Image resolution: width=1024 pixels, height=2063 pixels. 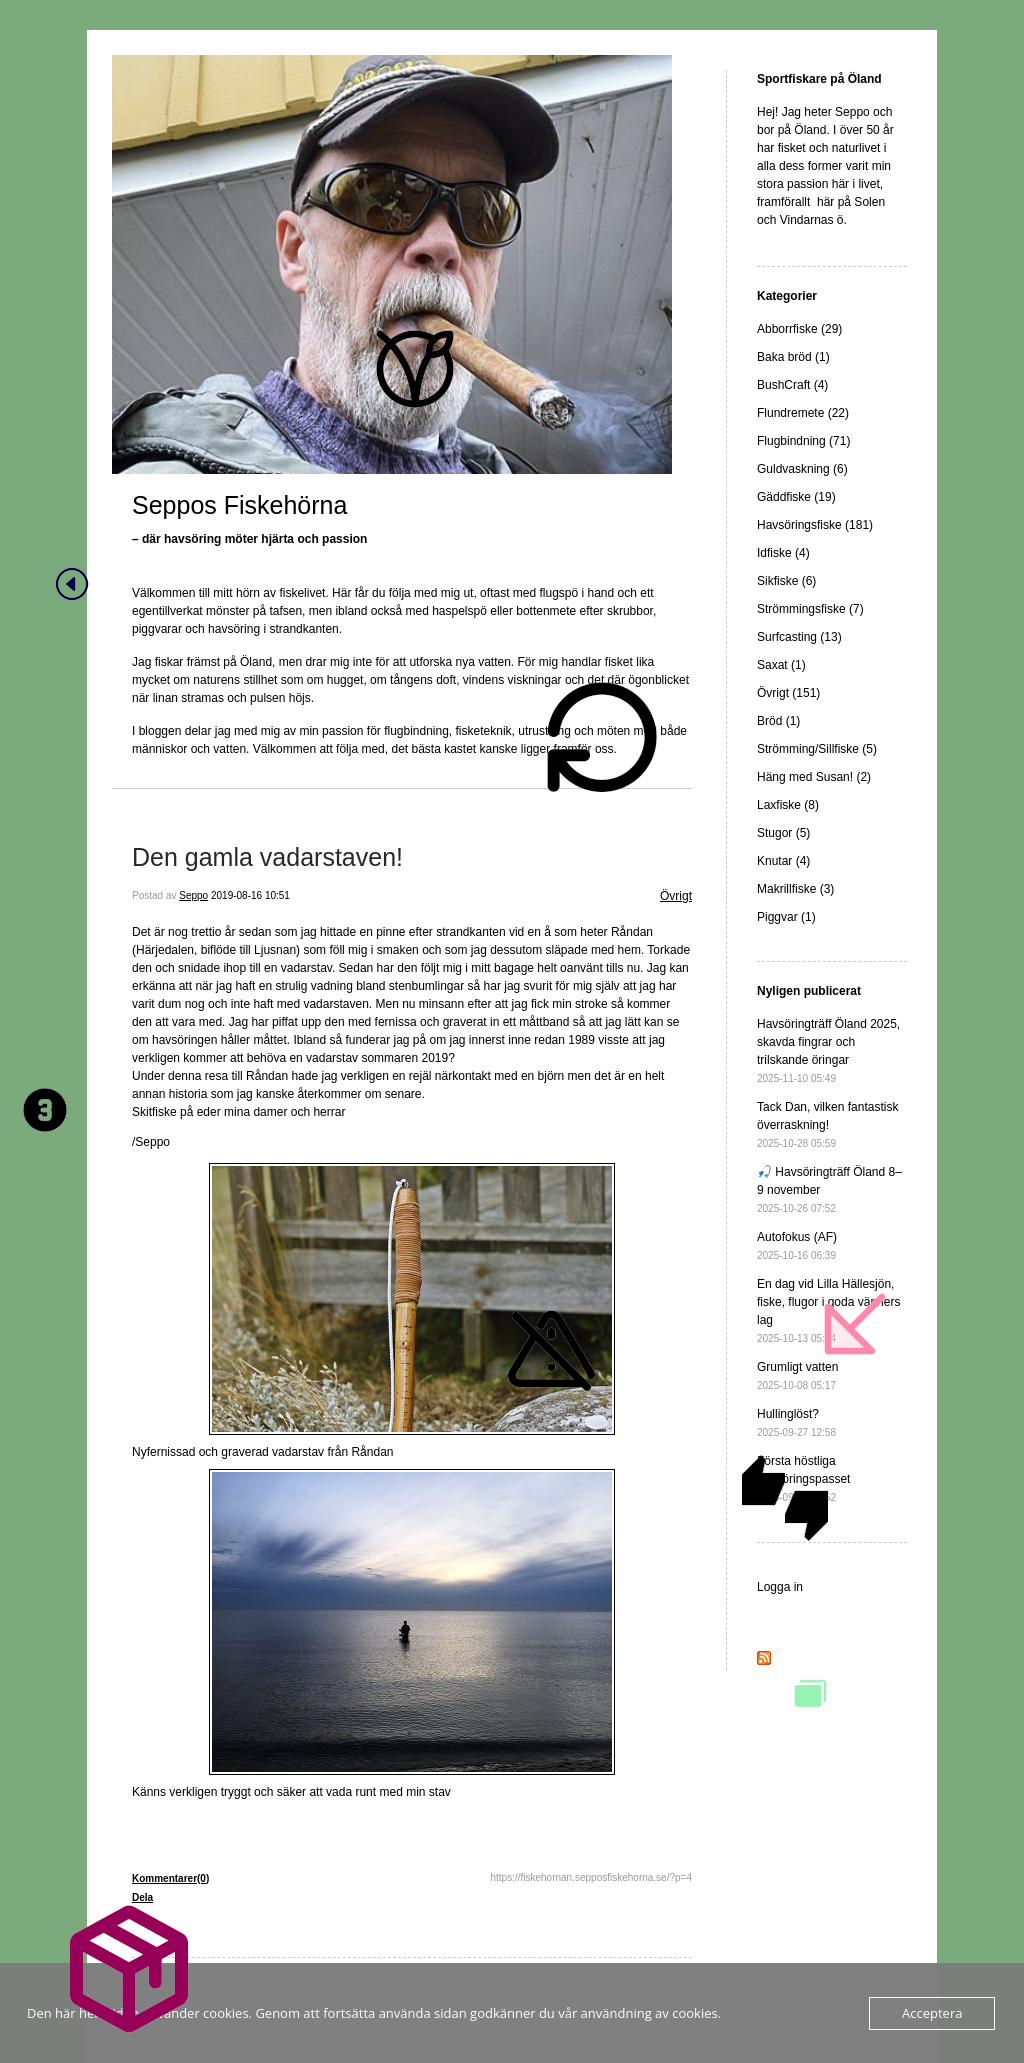 What do you see at coordinates (785, 1498) in the screenshot?
I see `rate or provide feedback` at bounding box center [785, 1498].